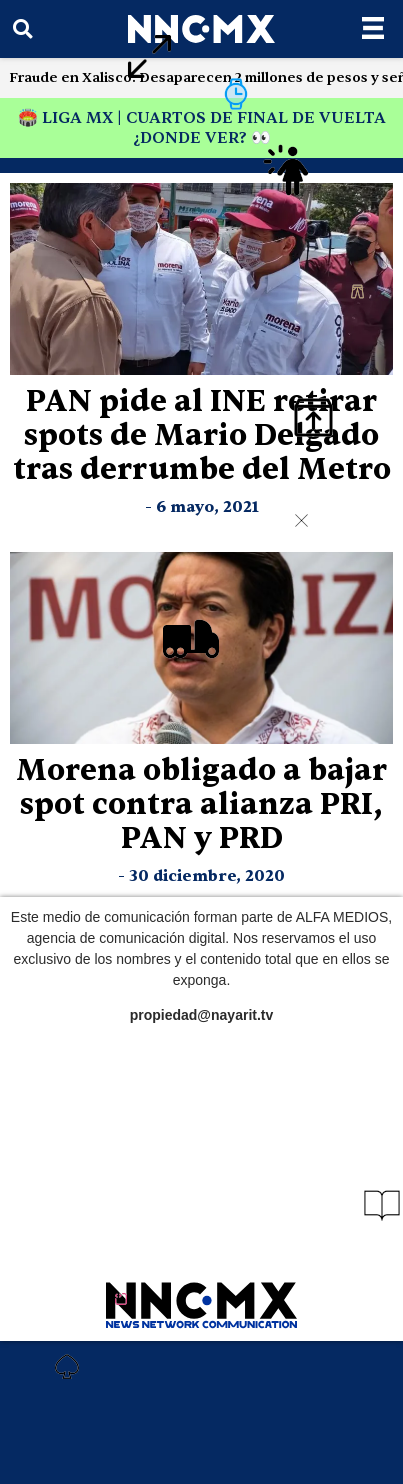 This screenshot has height=1484, width=403. What do you see at coordinates (191, 639) in the screenshot?
I see `track shipment or delivery status` at bounding box center [191, 639].